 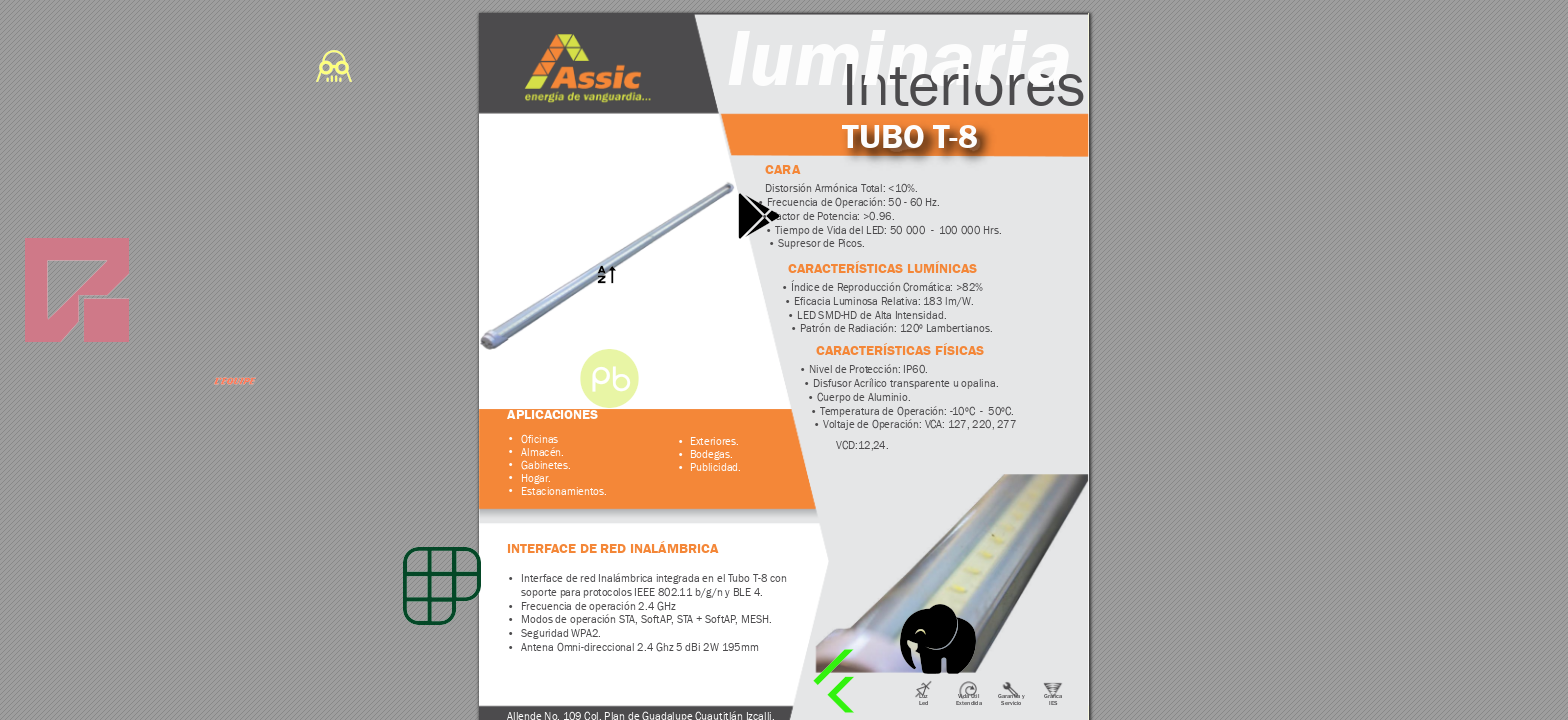 I want to click on link to L'Équipe sports news website, so click(x=235, y=381).